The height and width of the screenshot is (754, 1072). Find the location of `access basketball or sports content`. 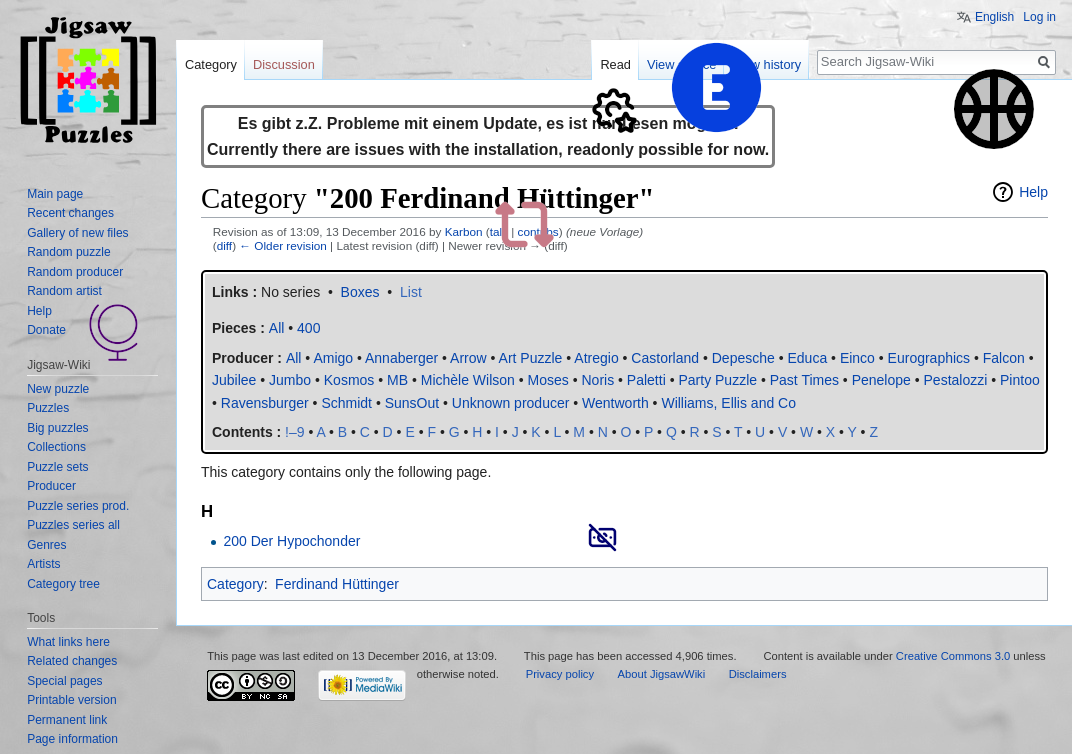

access basketball or sports content is located at coordinates (994, 109).